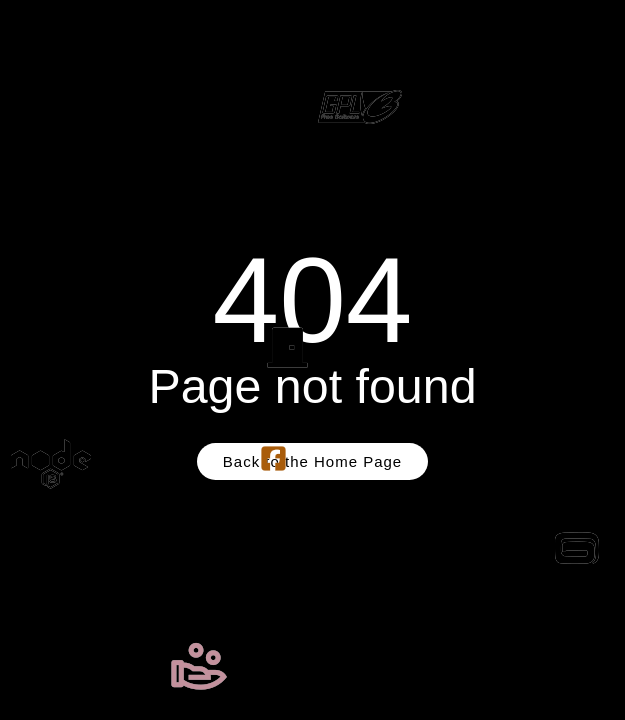  I want to click on indicates a private or restricted area, so click(287, 347).